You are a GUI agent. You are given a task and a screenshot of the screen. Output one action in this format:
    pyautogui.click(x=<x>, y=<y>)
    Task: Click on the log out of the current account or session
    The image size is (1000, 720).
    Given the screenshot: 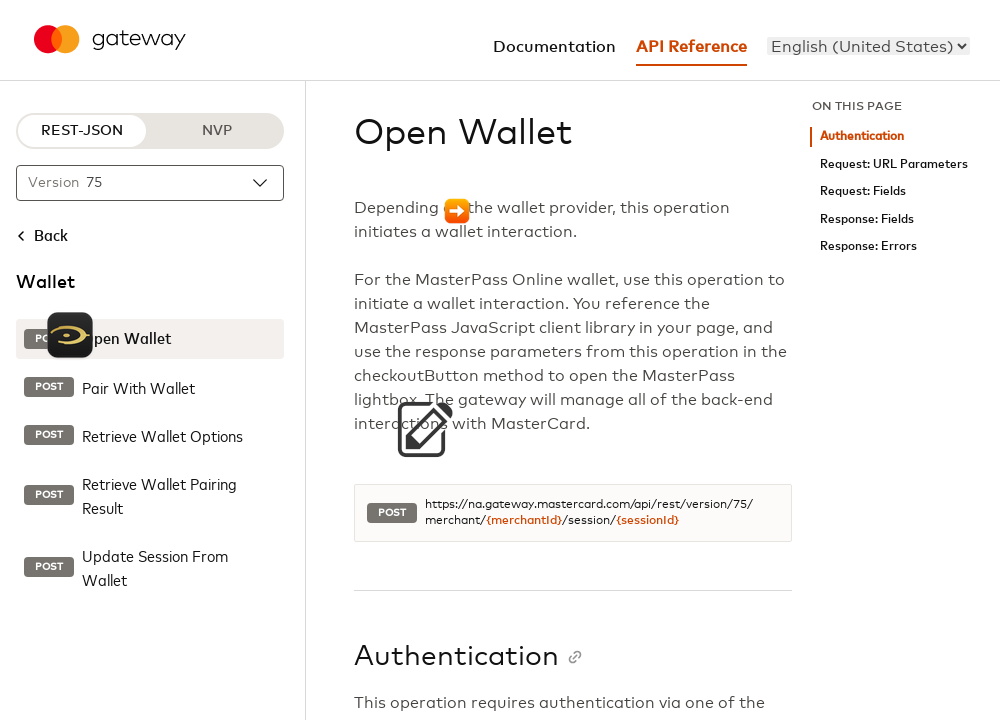 What is the action you would take?
    pyautogui.click(x=457, y=211)
    